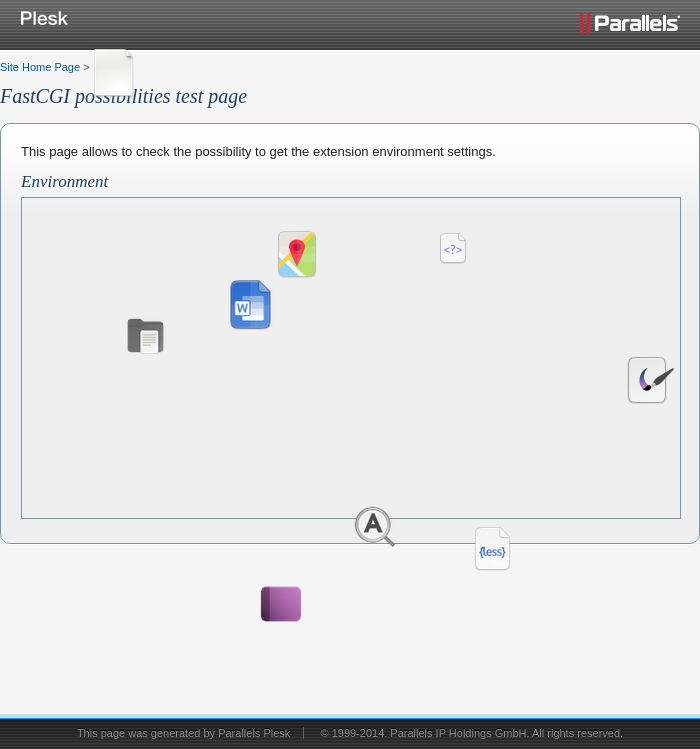 Image resolution: width=700 pixels, height=749 pixels. What do you see at coordinates (281, 603) in the screenshot?
I see `access desktop folder` at bounding box center [281, 603].